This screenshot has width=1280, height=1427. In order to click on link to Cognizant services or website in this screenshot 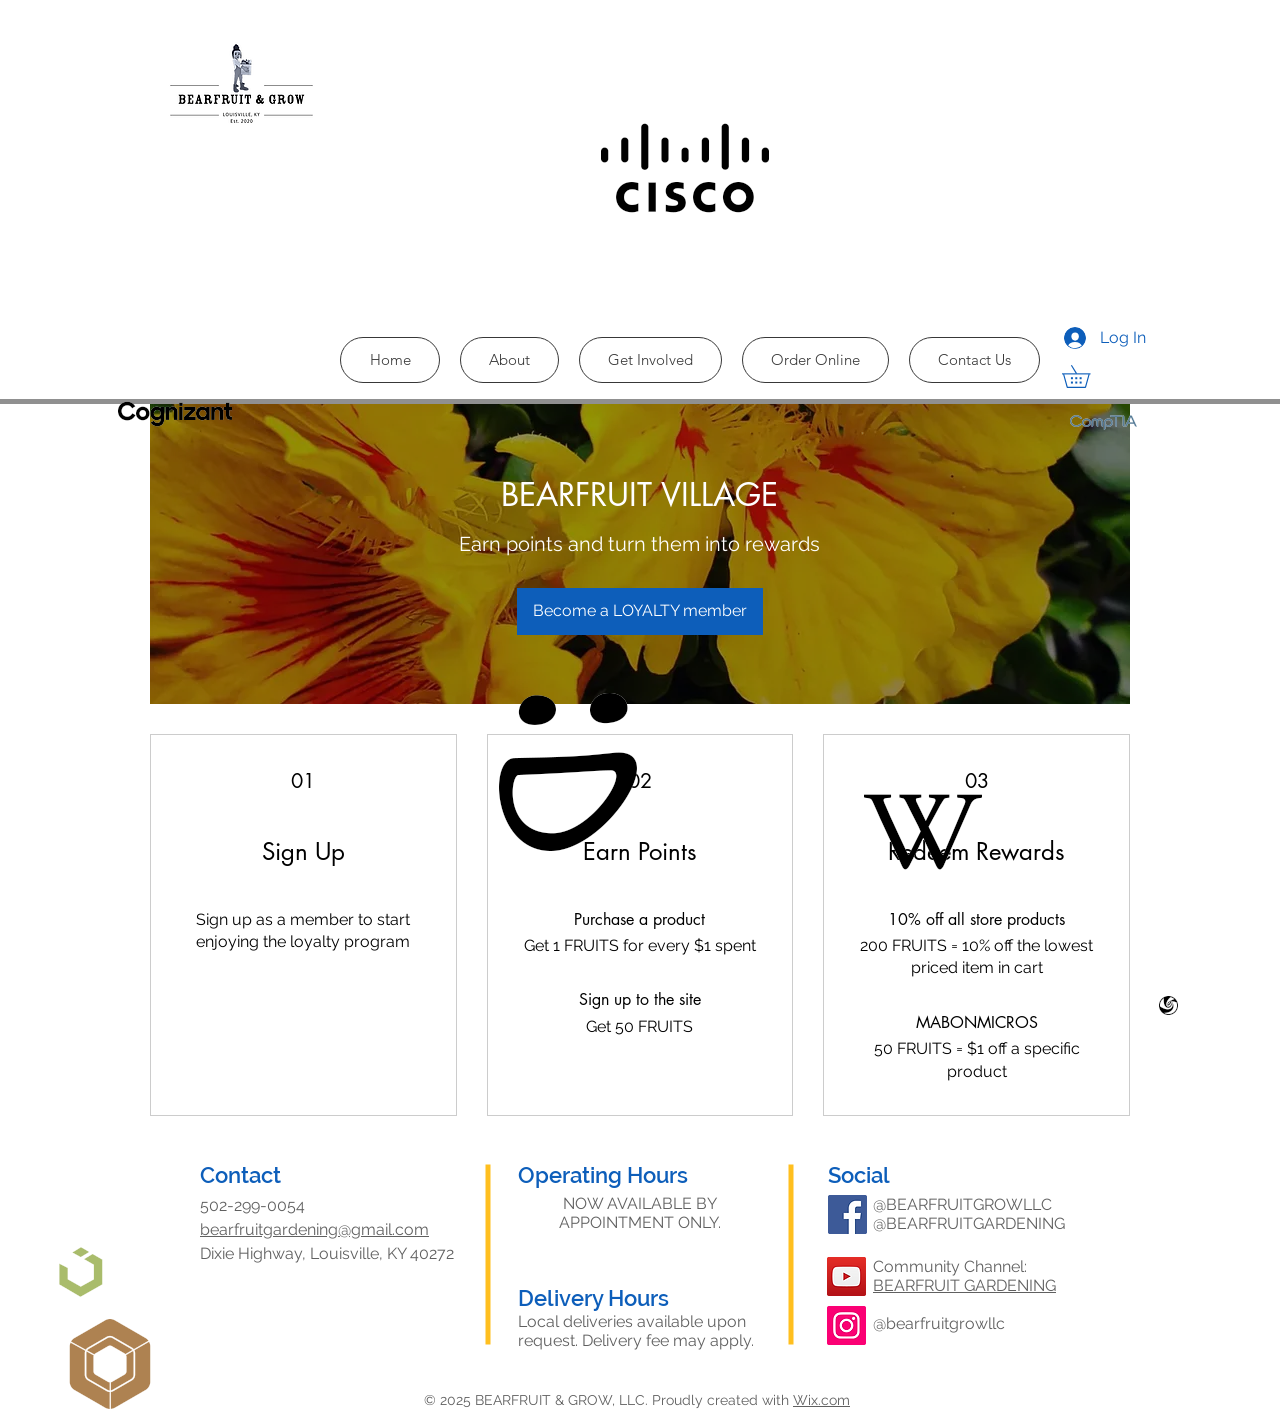, I will do `click(175, 414)`.